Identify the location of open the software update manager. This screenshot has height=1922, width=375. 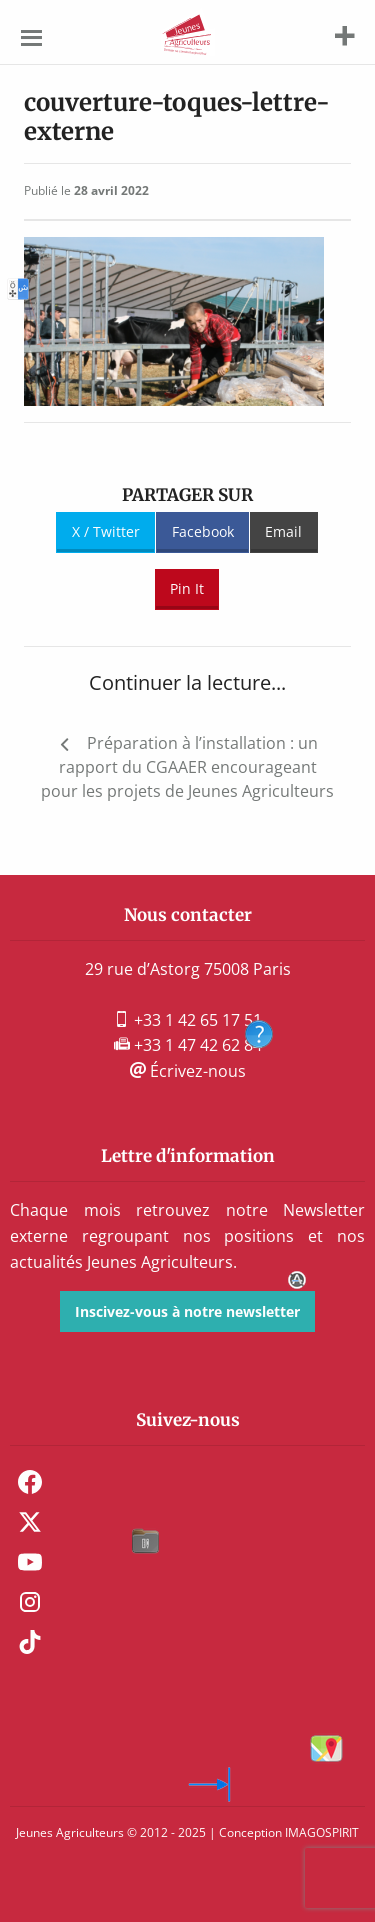
(297, 1280).